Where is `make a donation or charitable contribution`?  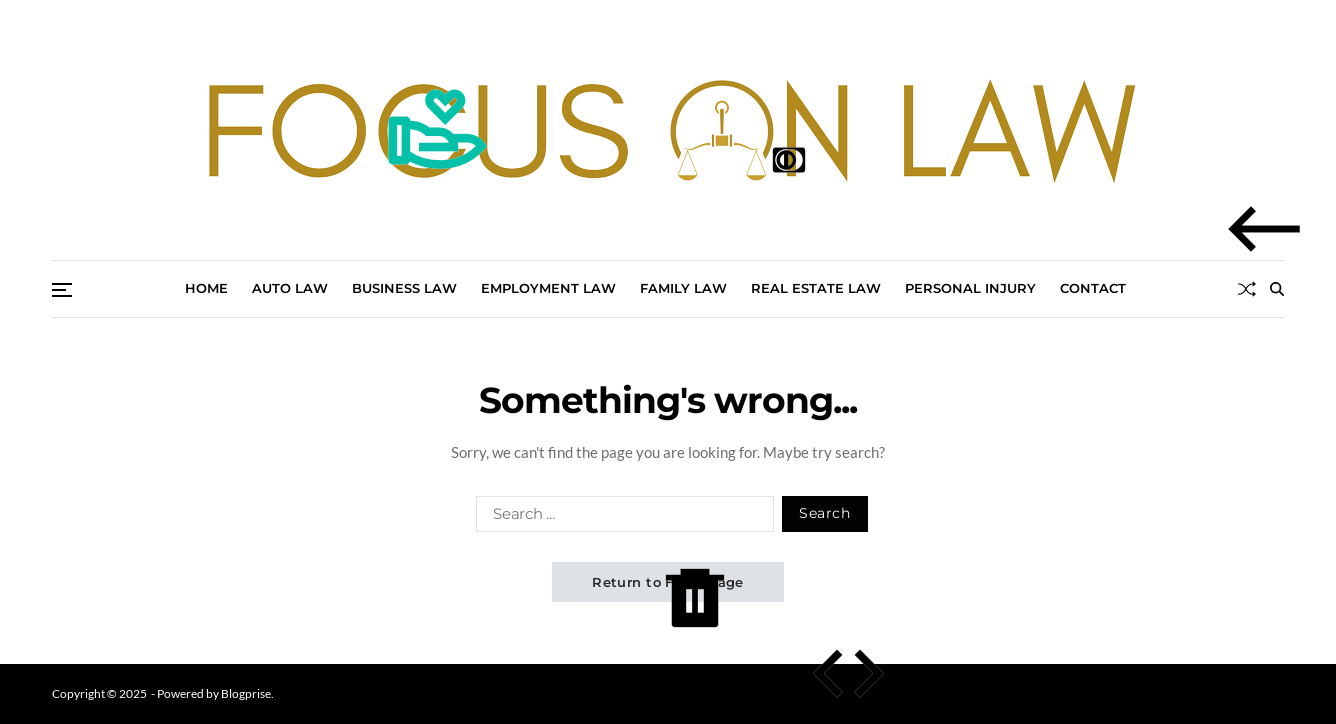 make a donation or charitable contribution is located at coordinates (436, 129).